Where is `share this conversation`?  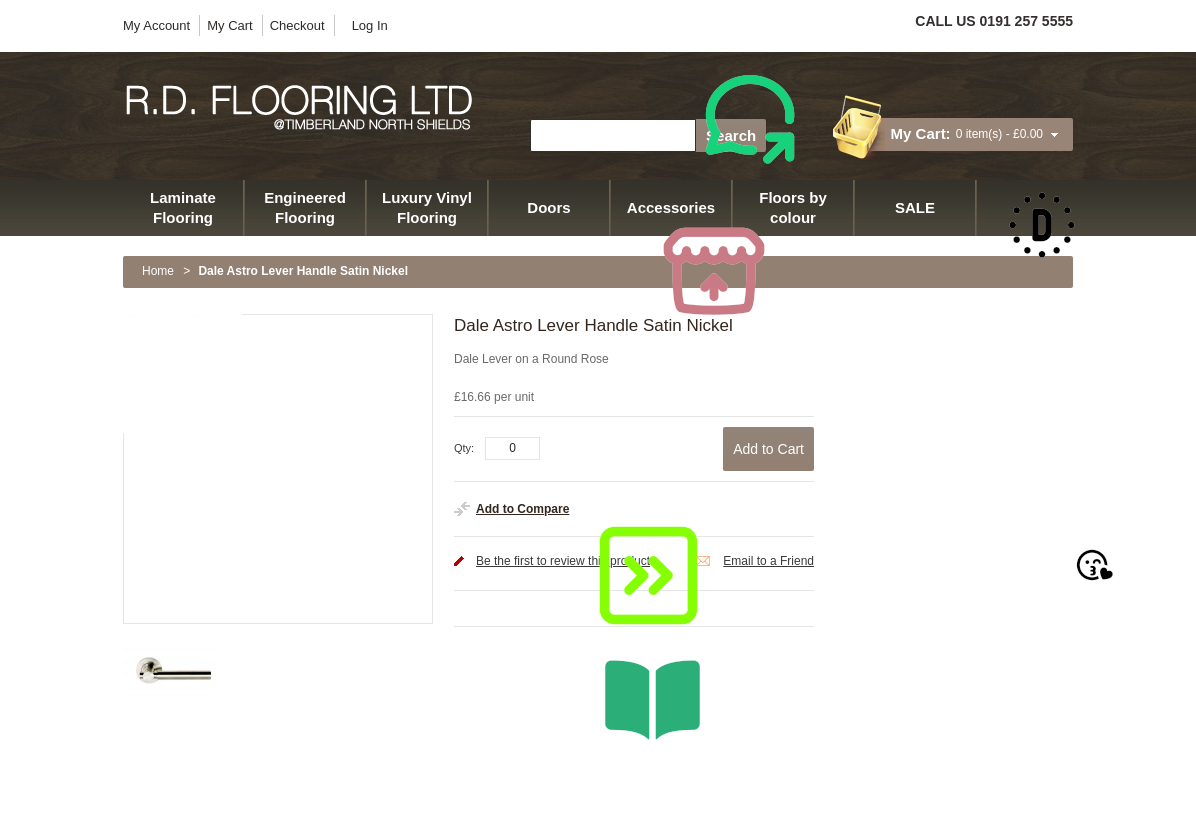
share this conversation is located at coordinates (750, 115).